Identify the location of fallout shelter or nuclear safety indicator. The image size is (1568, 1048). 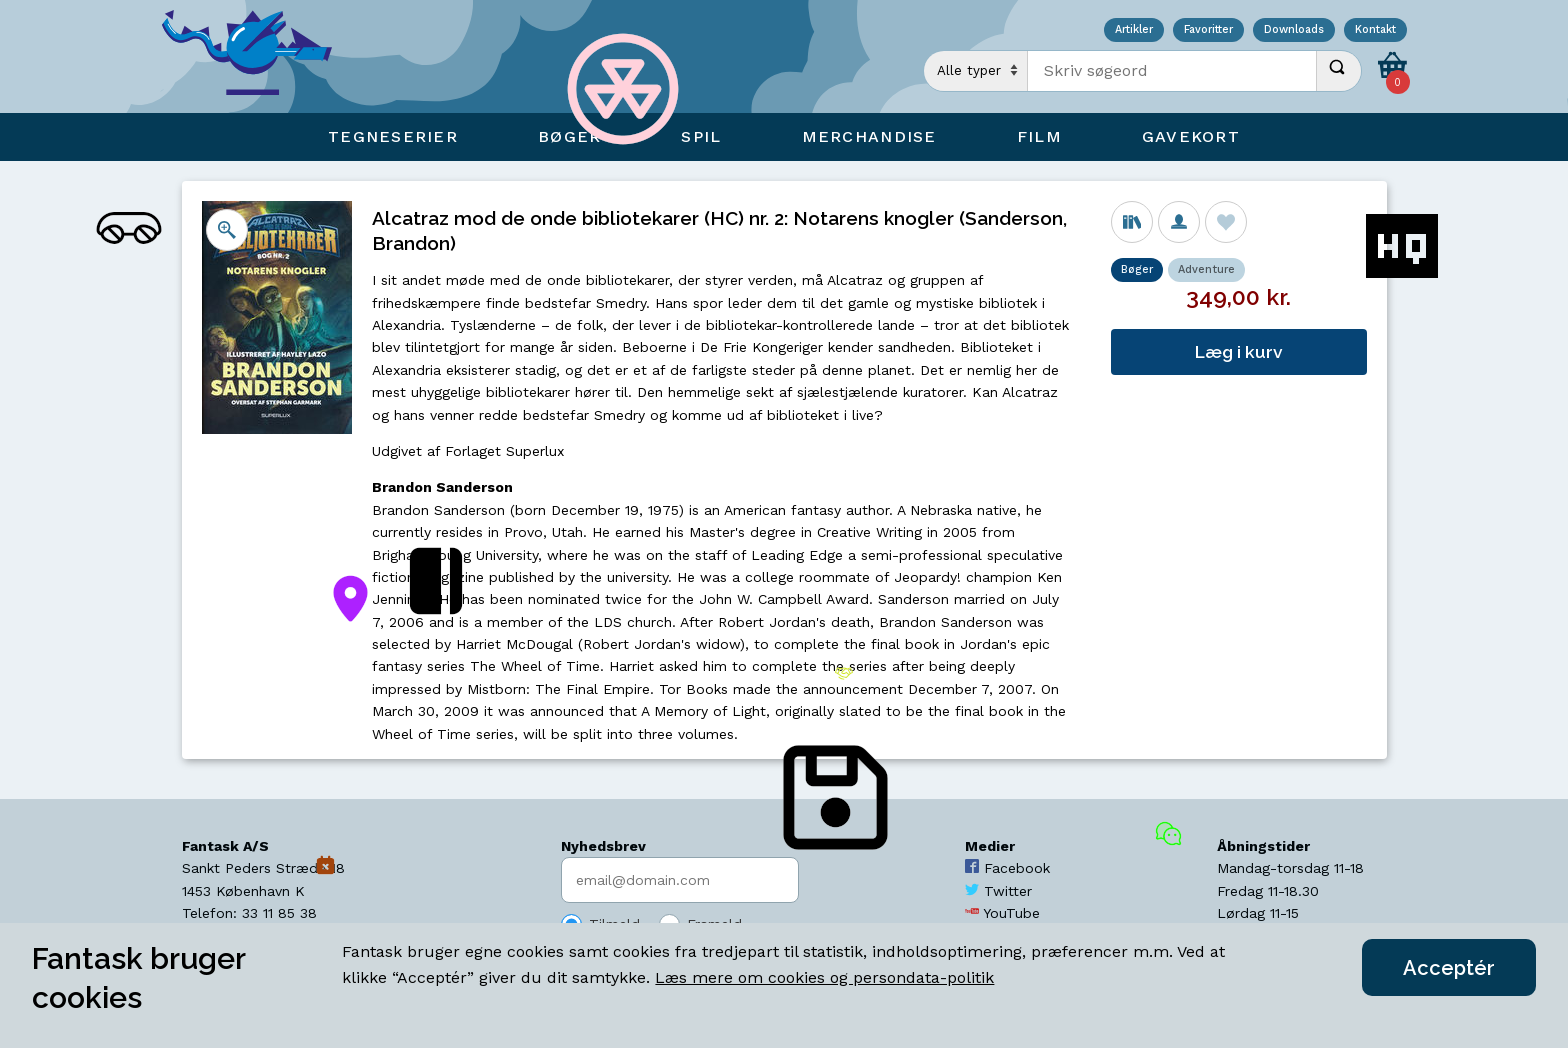
(623, 89).